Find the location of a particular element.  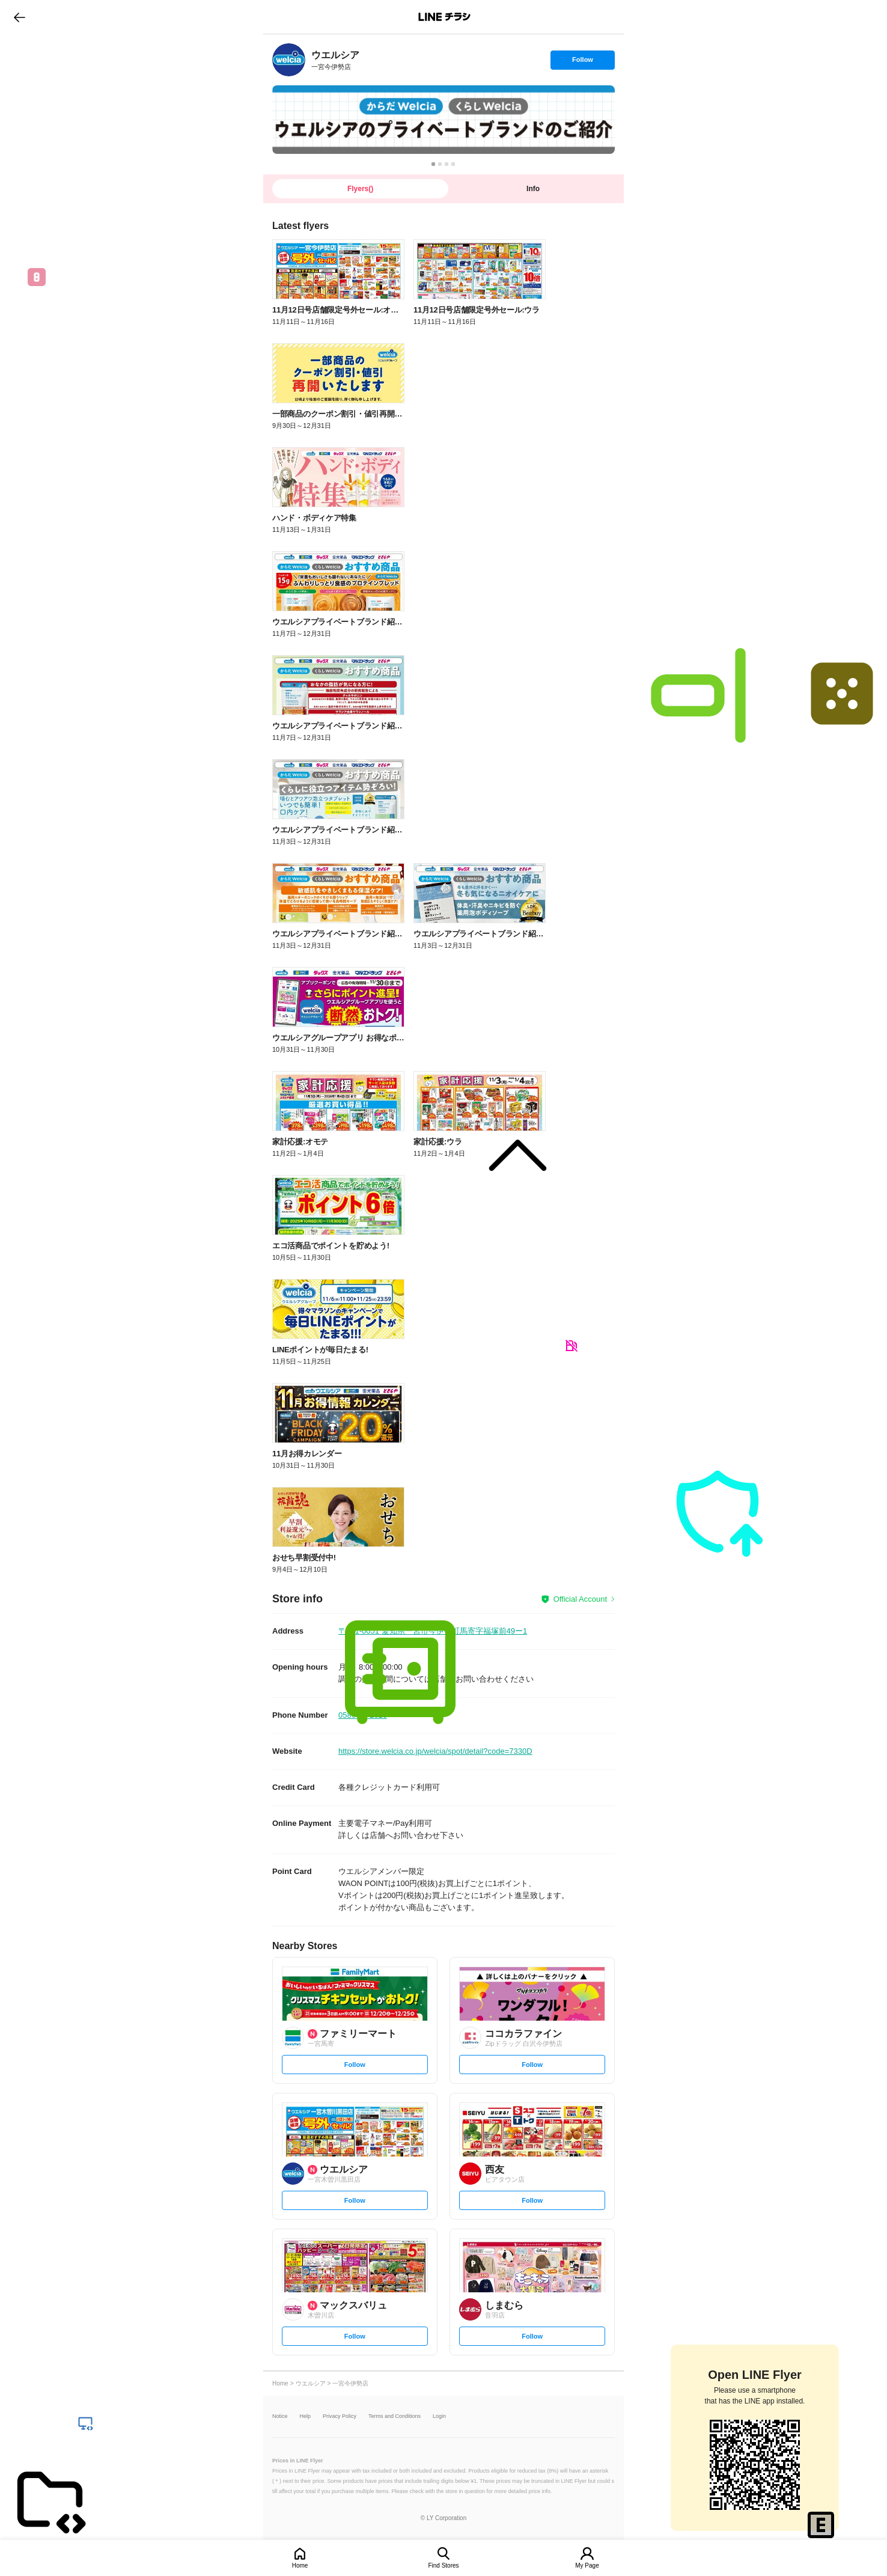

indicates explicit content warning is located at coordinates (821, 2525).